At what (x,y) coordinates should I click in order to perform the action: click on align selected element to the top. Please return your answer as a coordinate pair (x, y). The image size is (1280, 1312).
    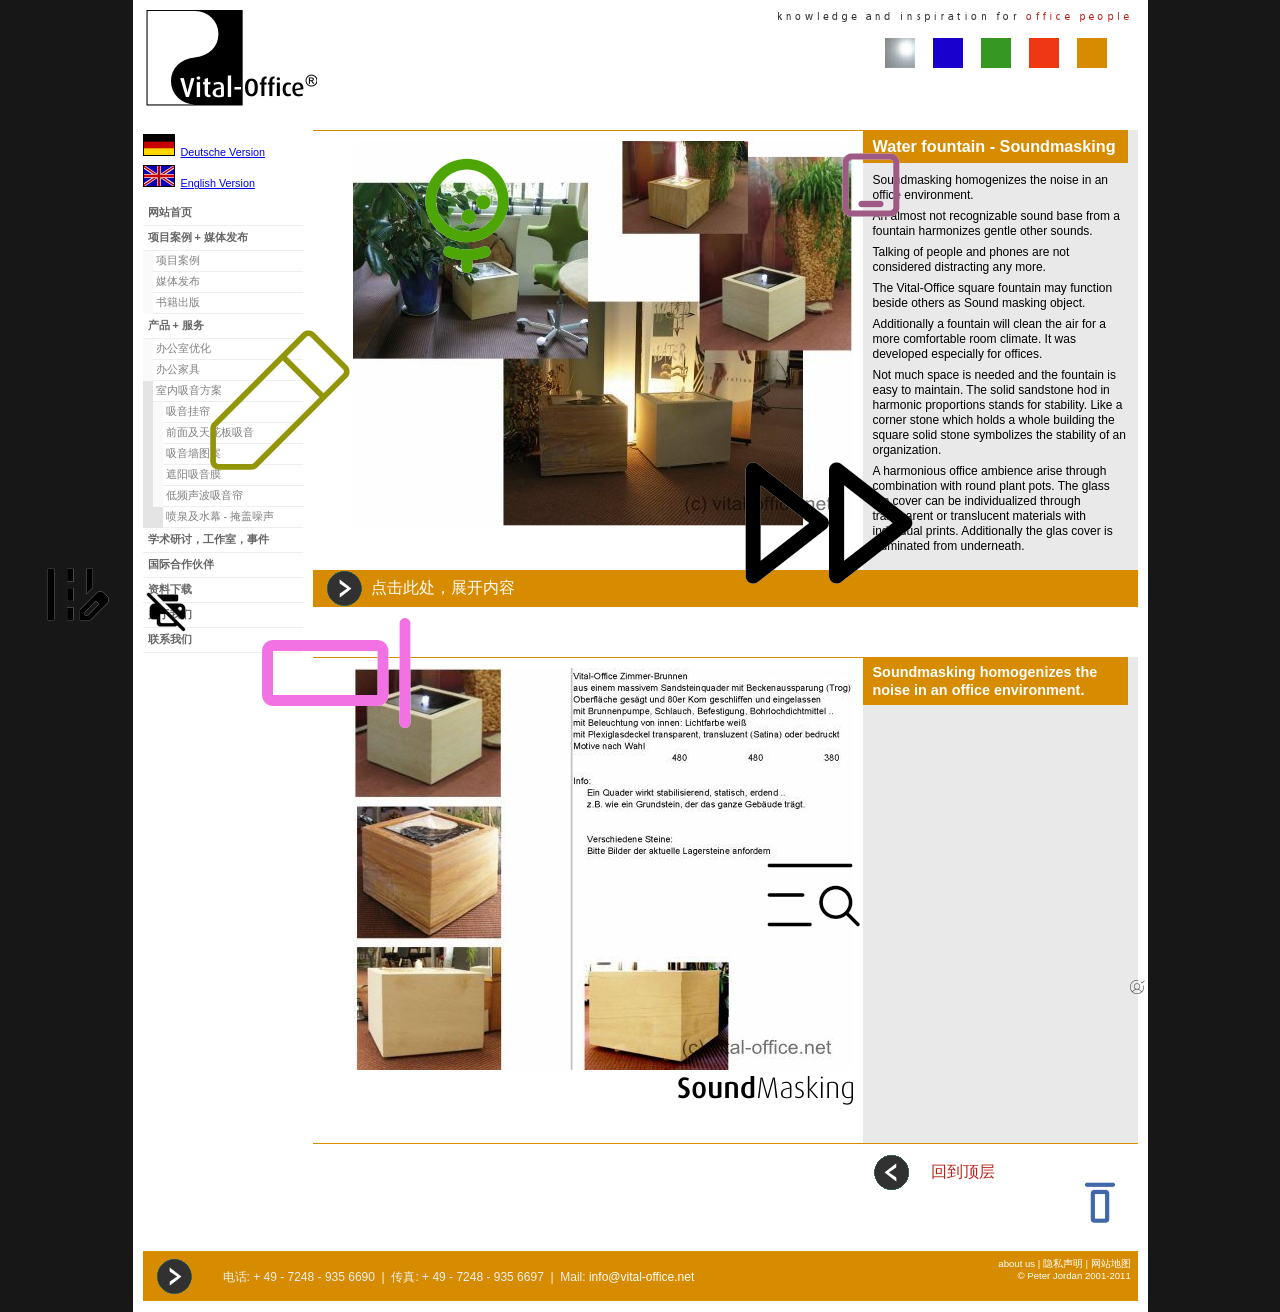
    Looking at the image, I should click on (1100, 1202).